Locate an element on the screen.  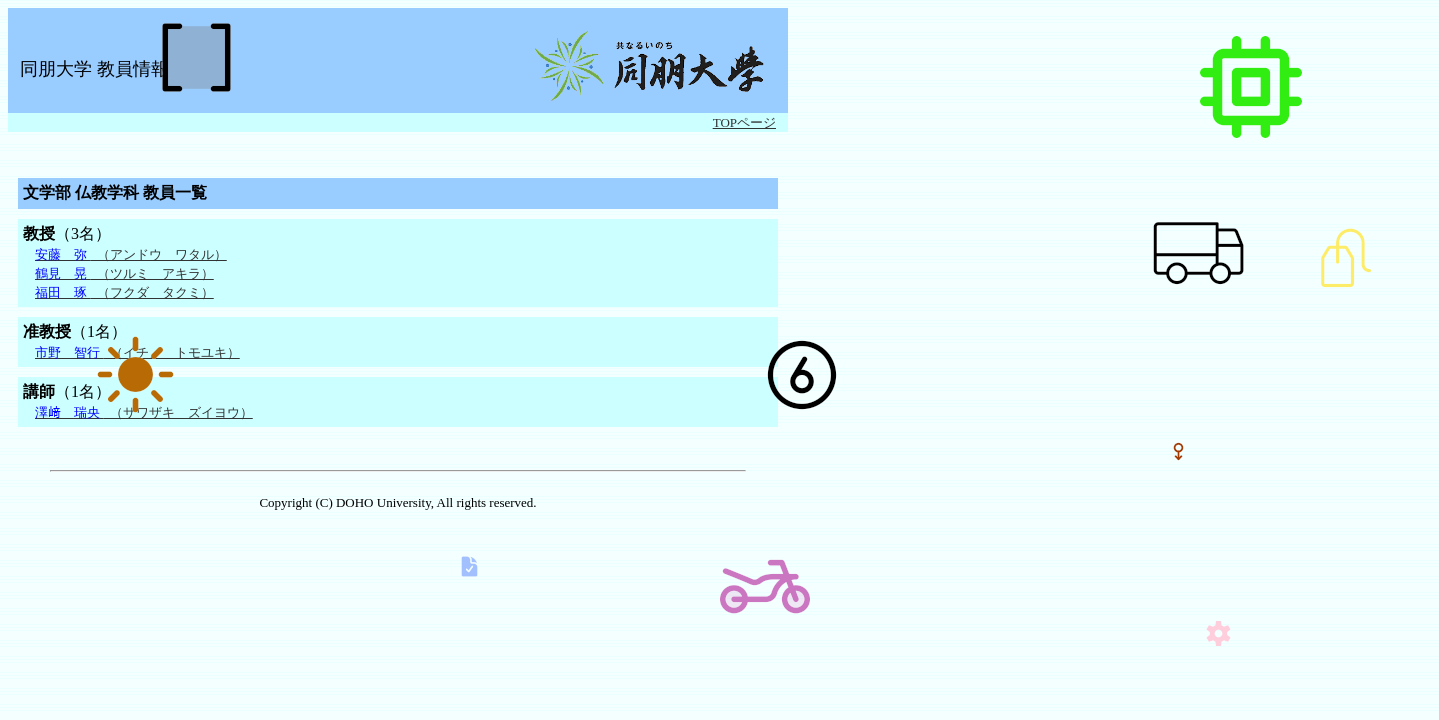
select motorcycle as vehicle type is located at coordinates (765, 588).